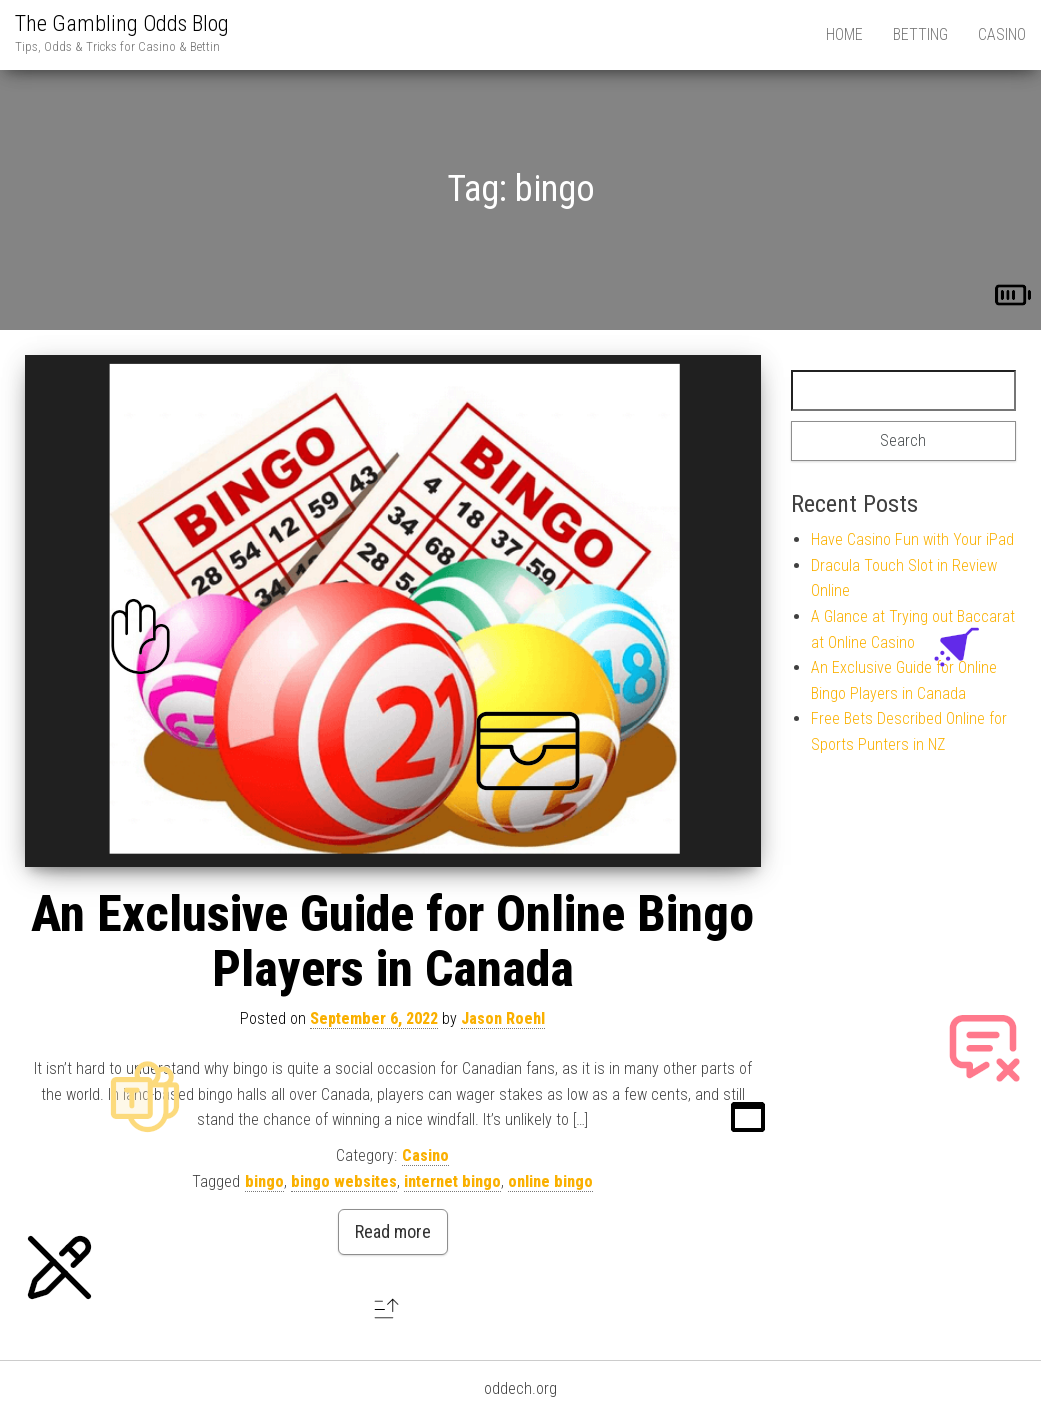  Describe the element at coordinates (748, 1117) in the screenshot. I see `open a web browser or web view` at that location.